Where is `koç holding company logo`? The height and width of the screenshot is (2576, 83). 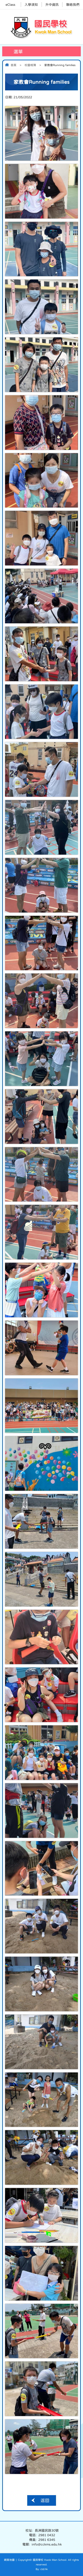 koç holding company logo is located at coordinates (45, 1446).